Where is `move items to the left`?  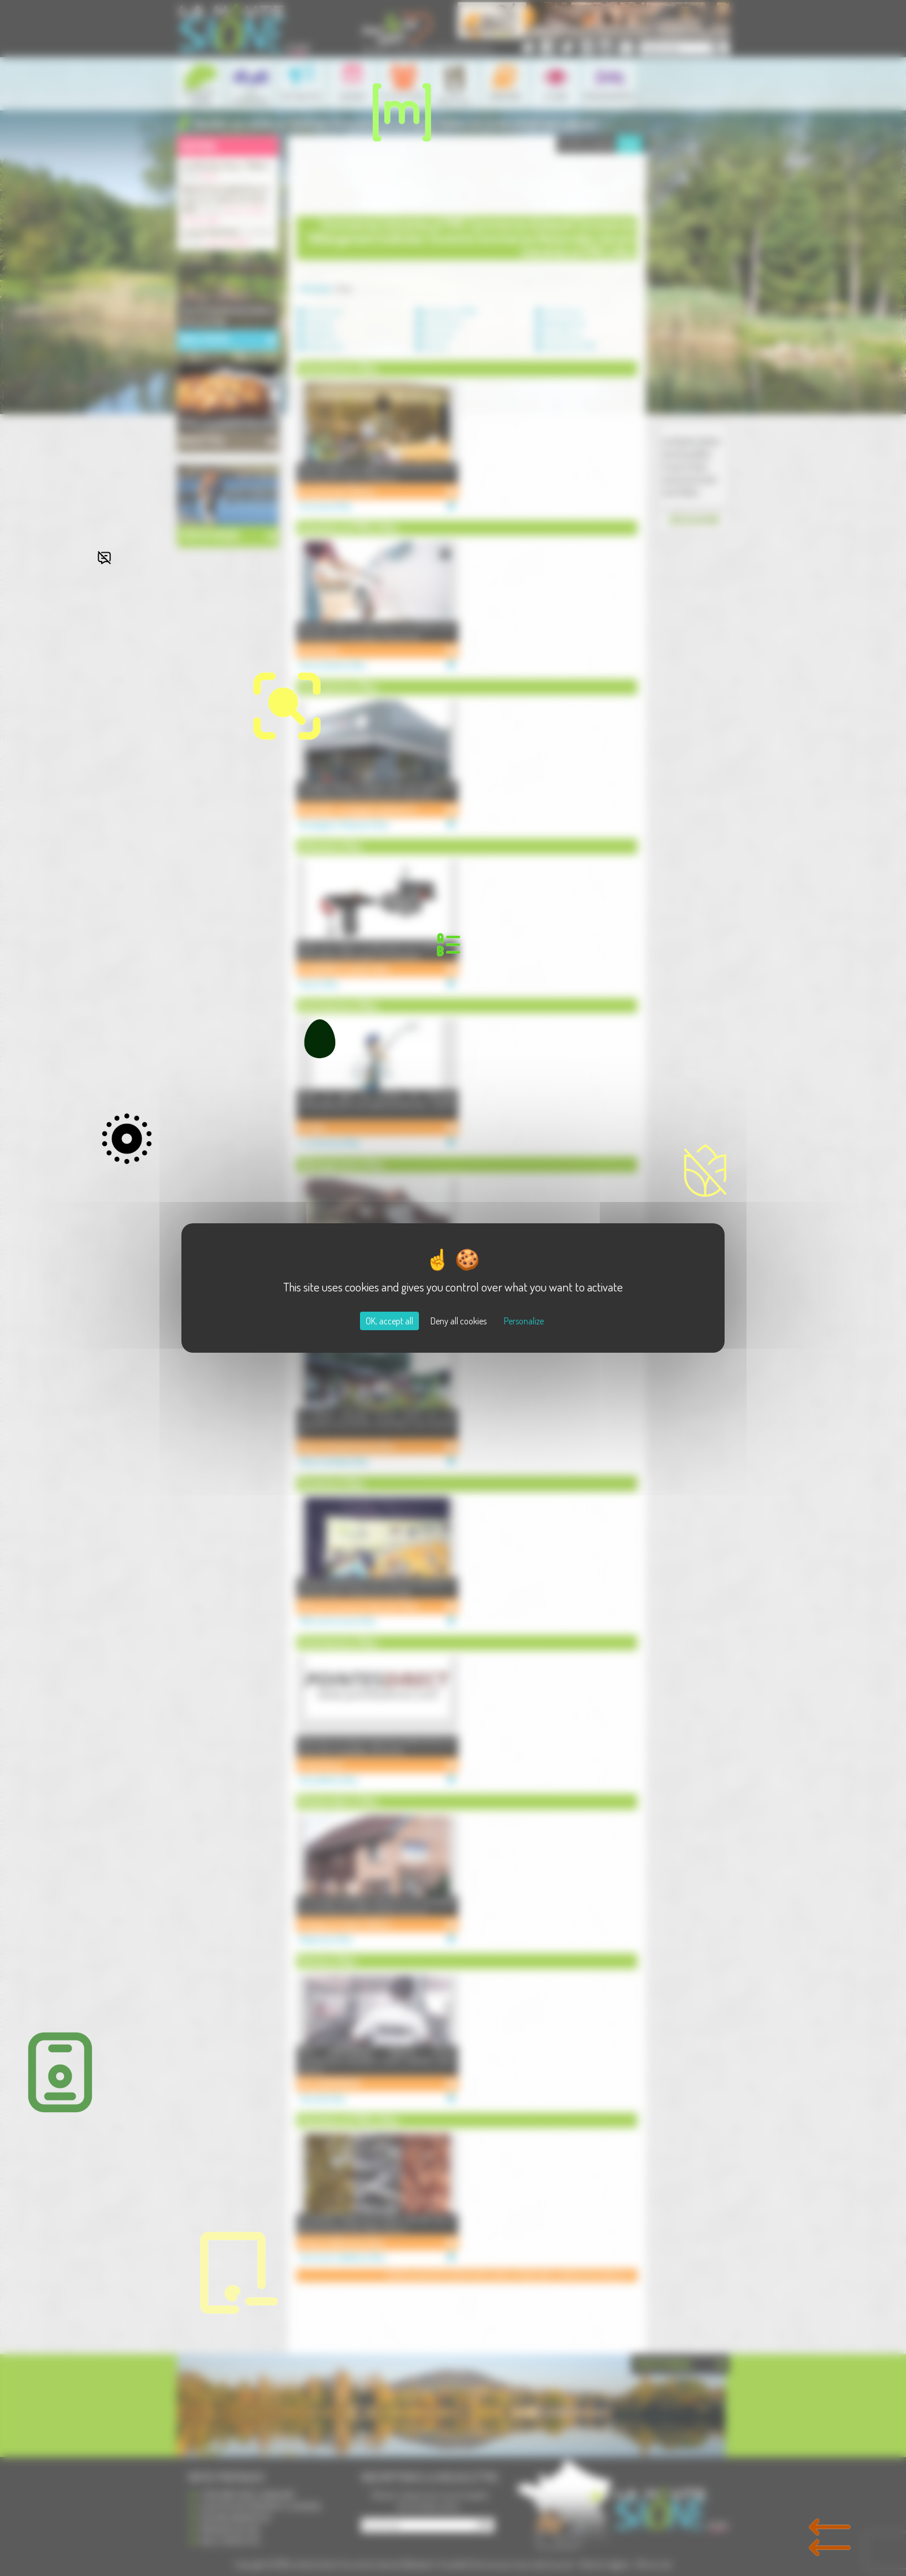 move items to the left is located at coordinates (830, 2537).